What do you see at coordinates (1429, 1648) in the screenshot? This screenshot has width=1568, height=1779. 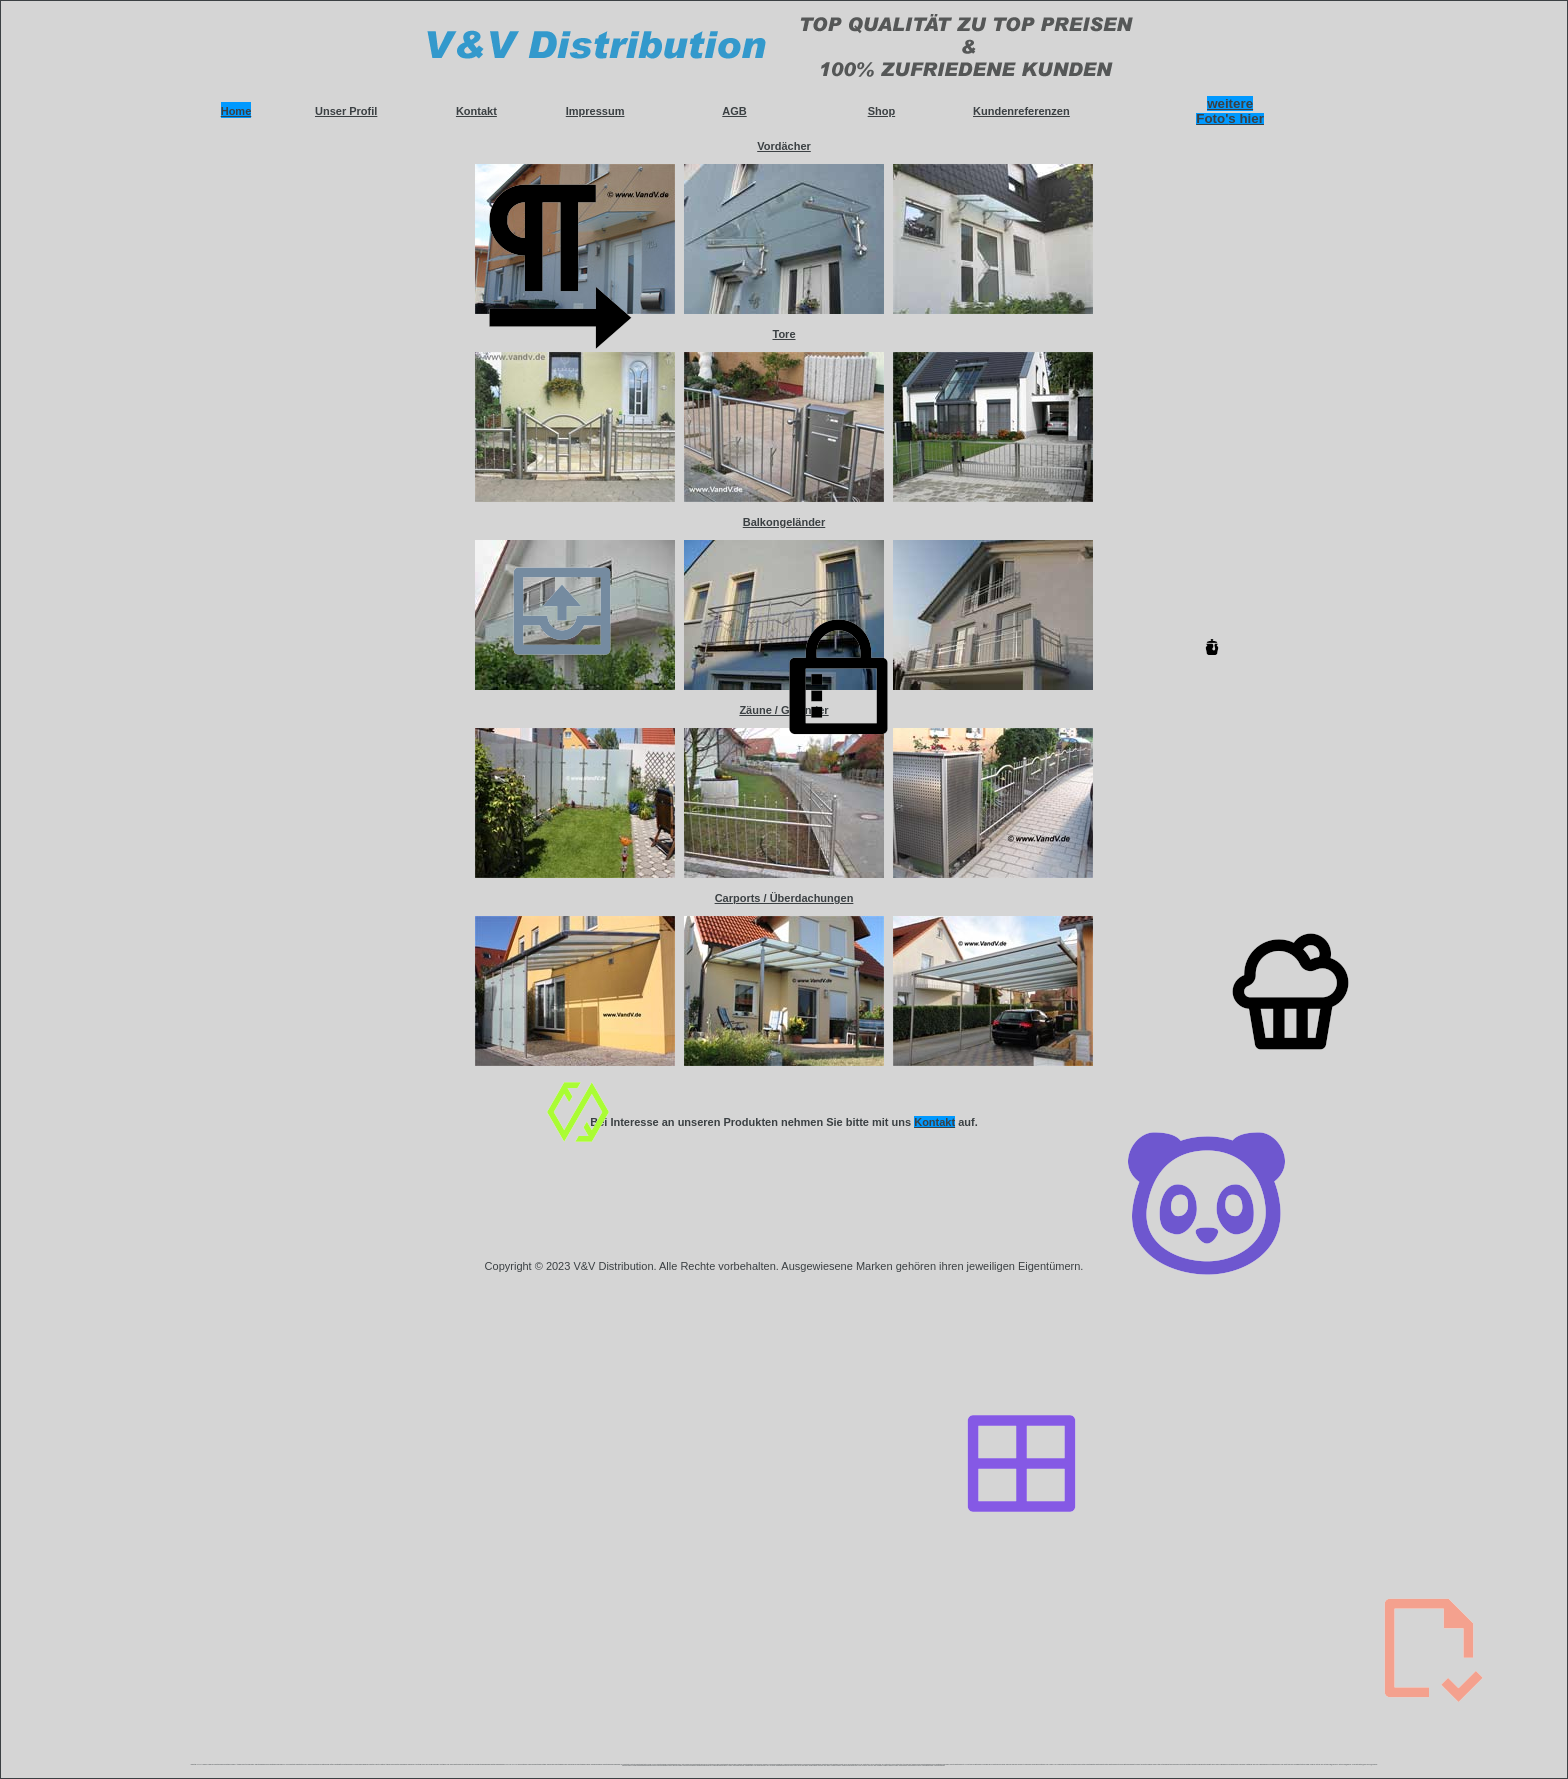 I see `file successfully uploaded or verified` at bounding box center [1429, 1648].